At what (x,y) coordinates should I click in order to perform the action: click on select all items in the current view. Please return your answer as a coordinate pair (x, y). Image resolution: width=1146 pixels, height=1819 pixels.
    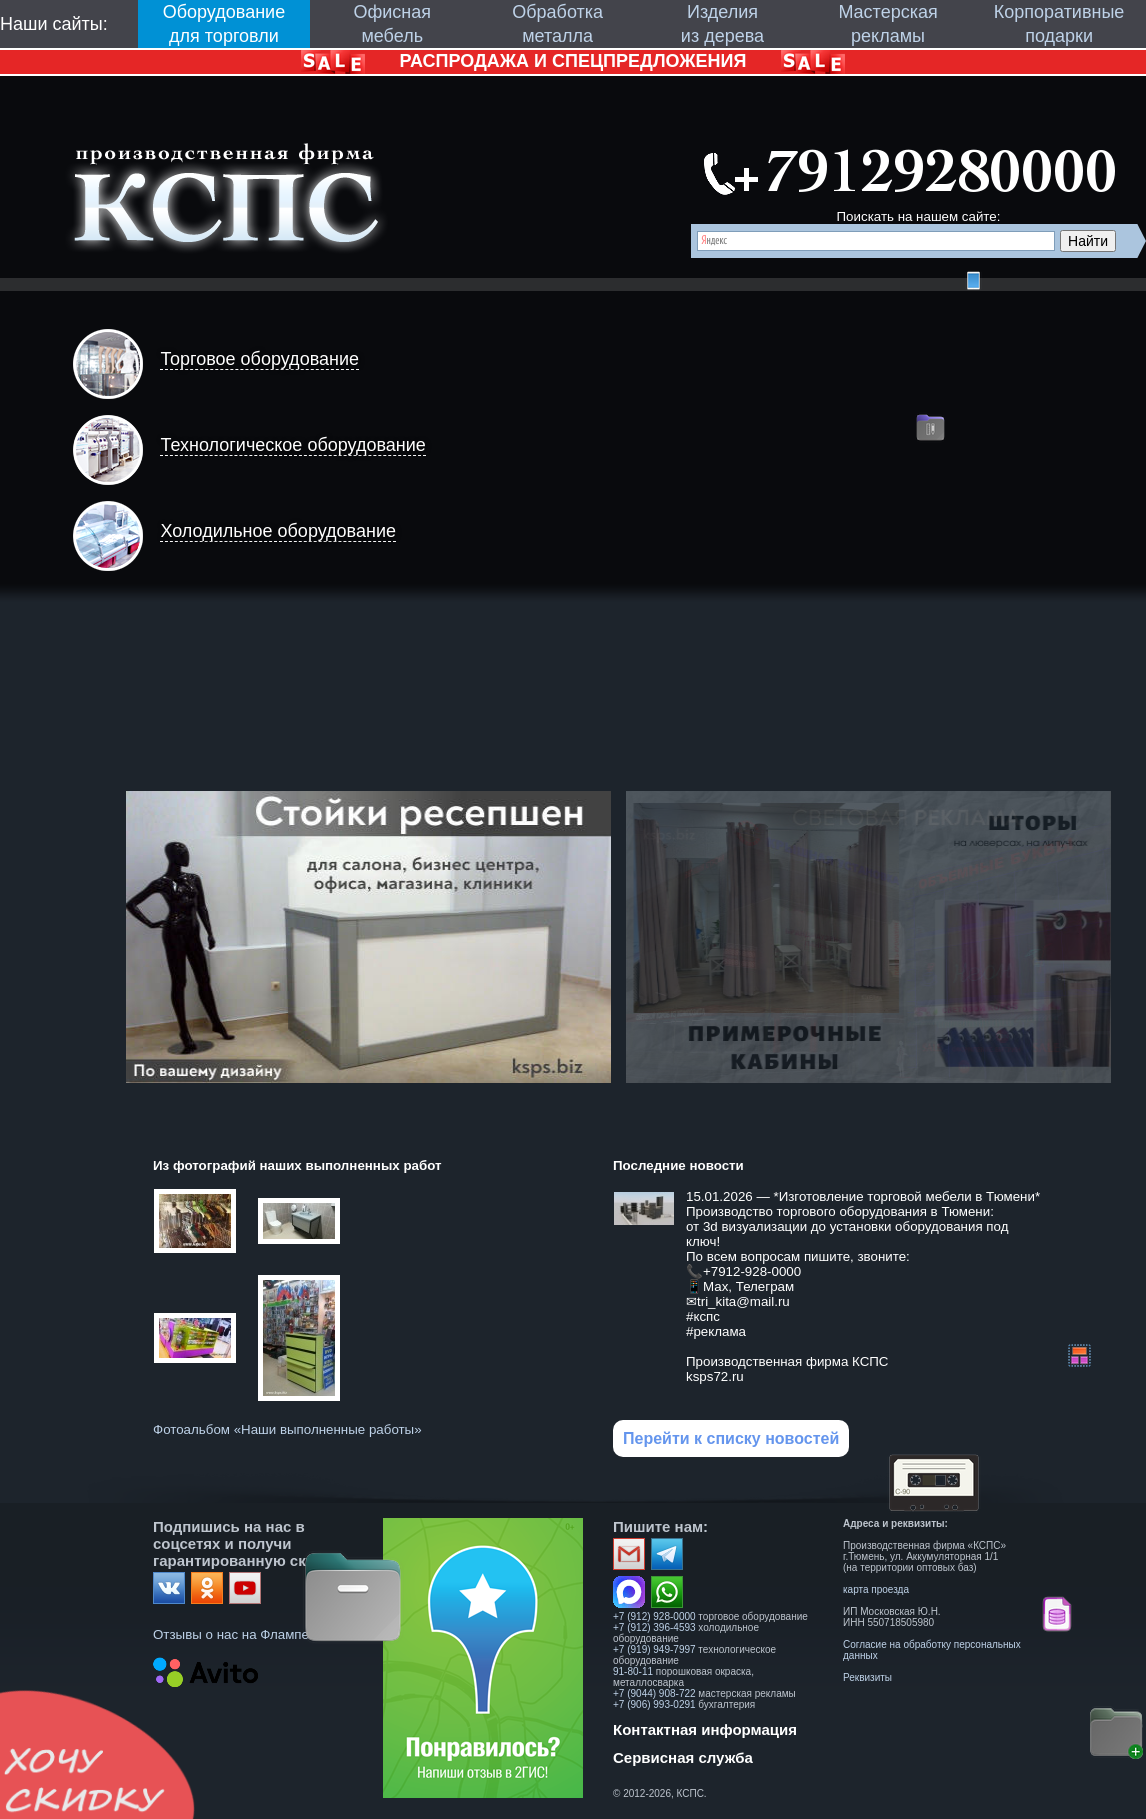
    Looking at the image, I should click on (1079, 1355).